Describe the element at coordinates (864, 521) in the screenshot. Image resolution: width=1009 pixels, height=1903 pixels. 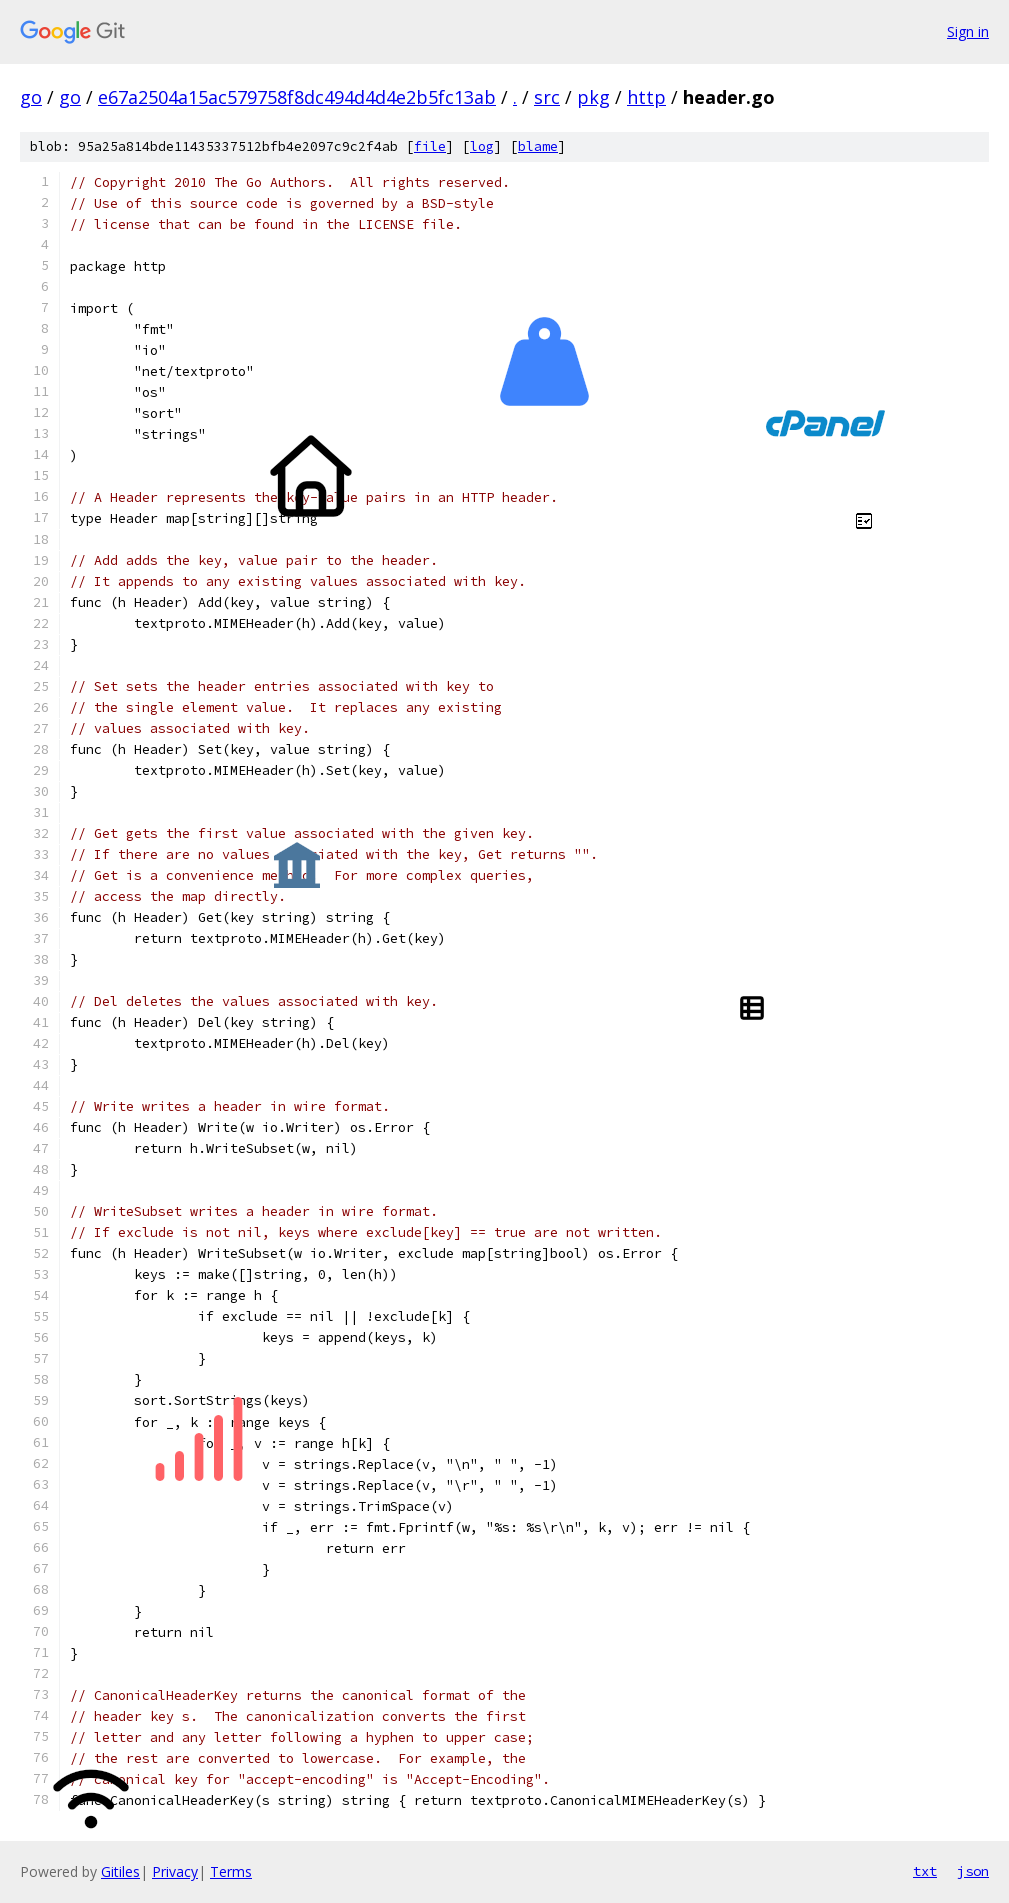
I see `view checklist or task verification status` at that location.